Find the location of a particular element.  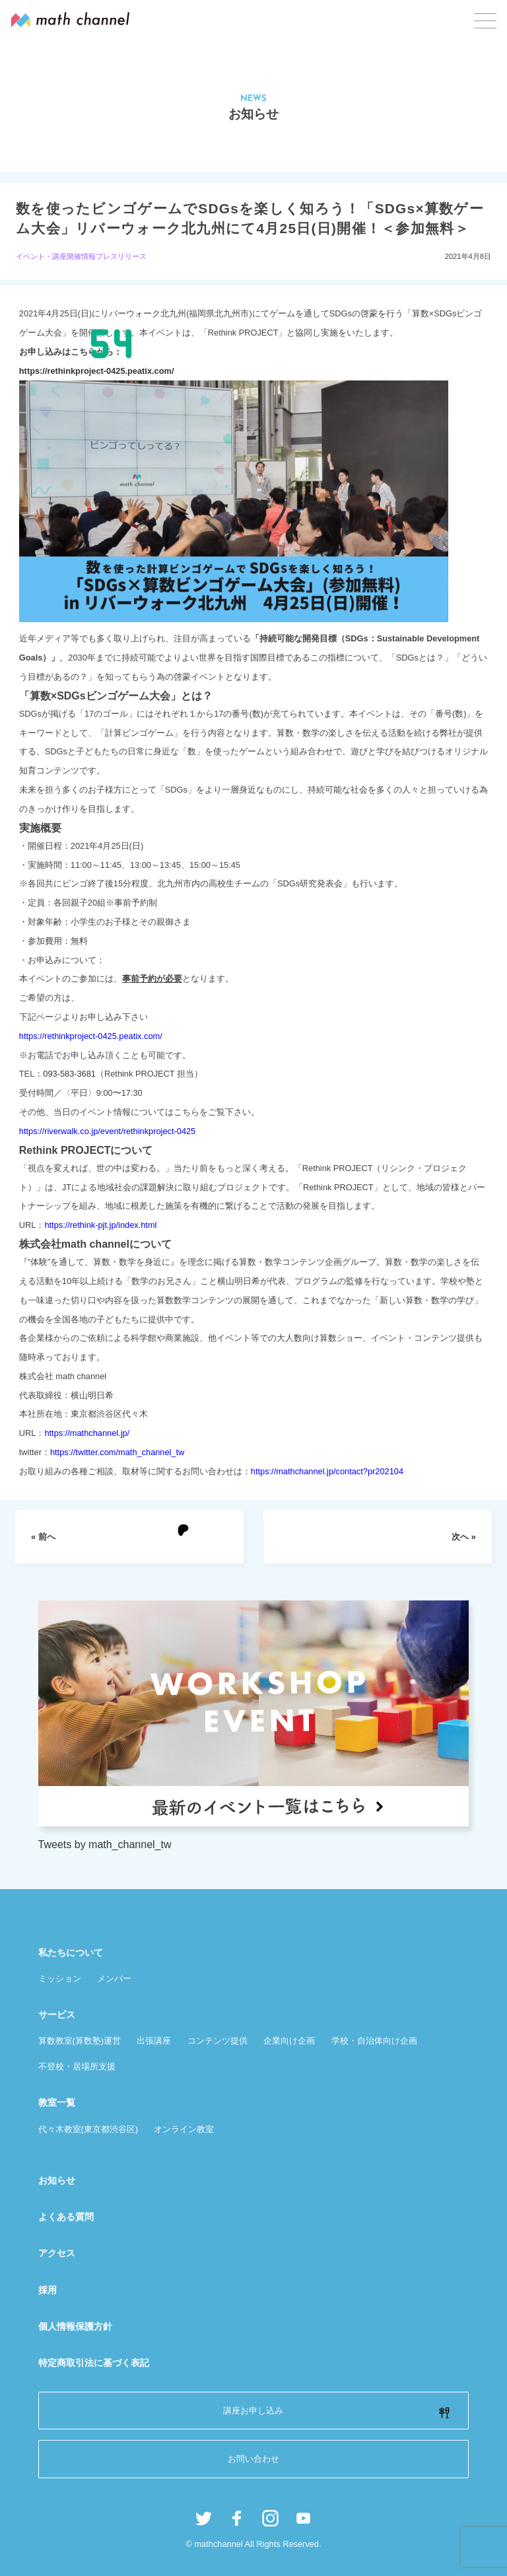

browse tapas or small plates menu is located at coordinates (444, 2413).